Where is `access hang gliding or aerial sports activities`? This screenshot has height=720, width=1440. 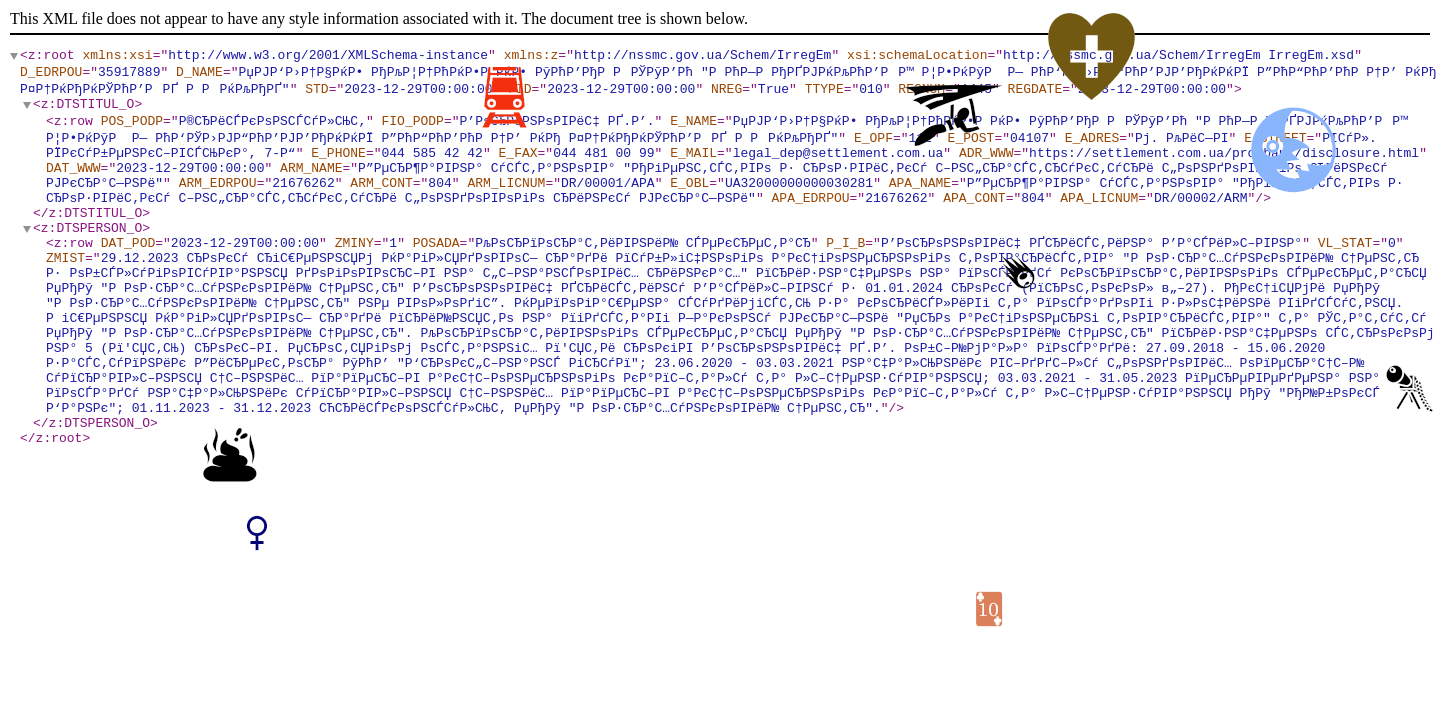
access hang gliding or aerial sports activities is located at coordinates (953, 115).